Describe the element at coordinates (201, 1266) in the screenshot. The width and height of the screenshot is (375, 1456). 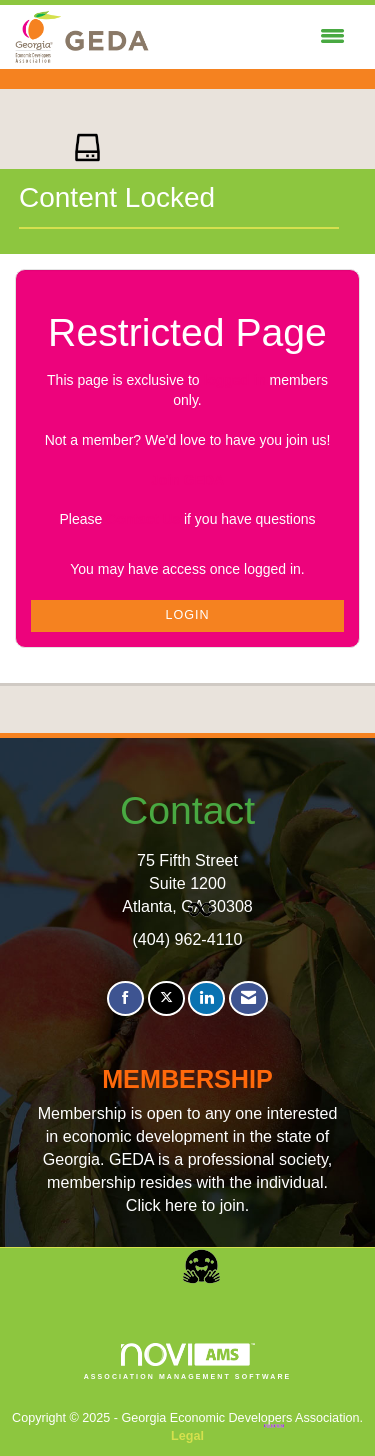
I see `visit hugging face platform` at that location.